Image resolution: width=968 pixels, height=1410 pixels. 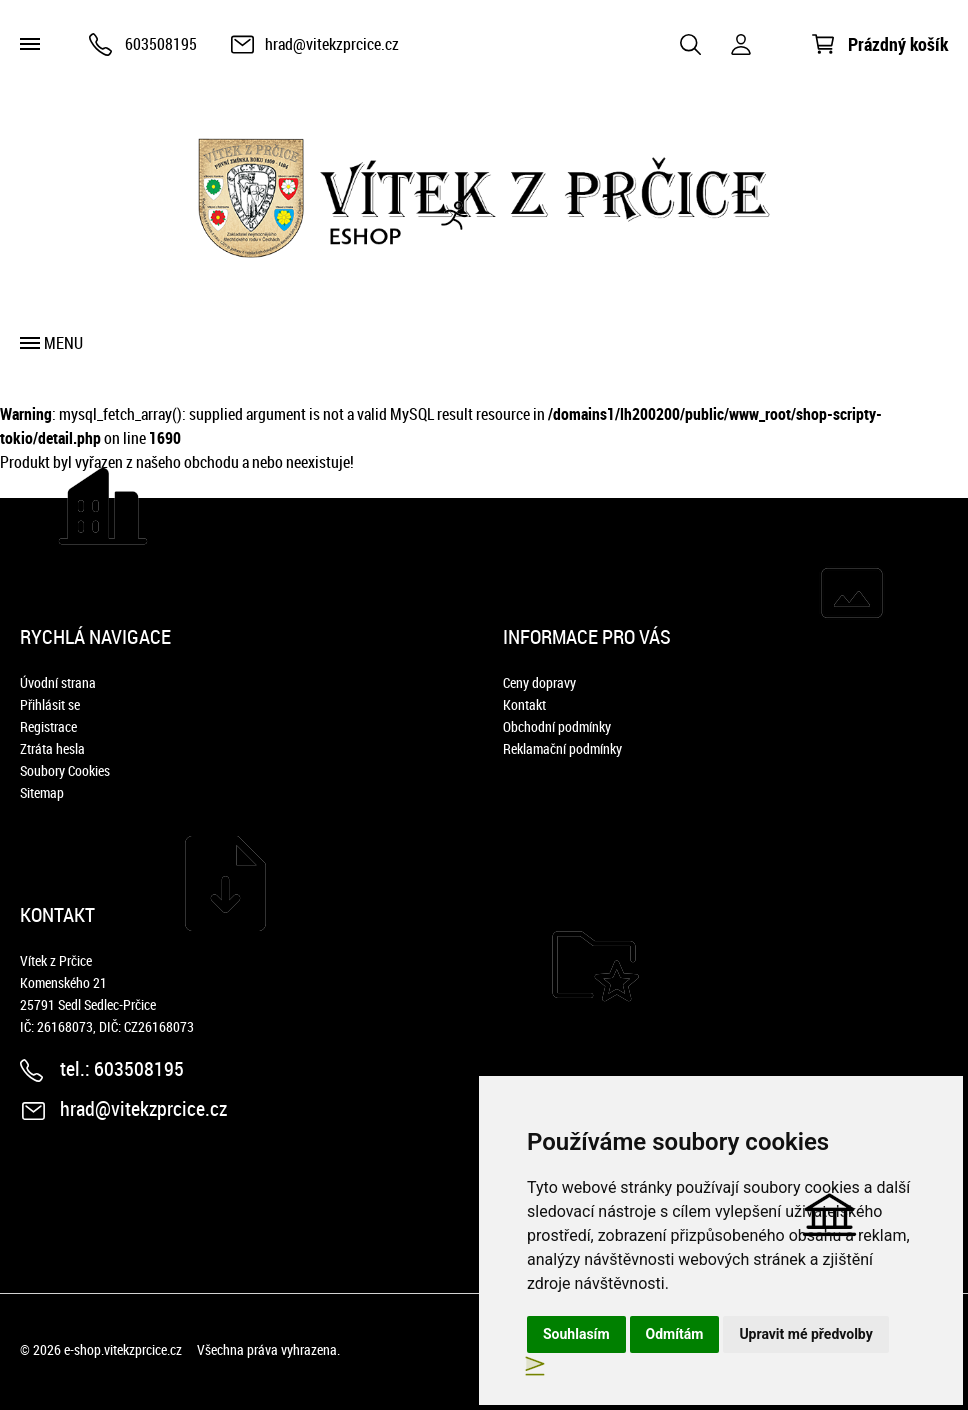 What do you see at coordinates (829, 1216) in the screenshot?
I see `access banking or financial services` at bounding box center [829, 1216].